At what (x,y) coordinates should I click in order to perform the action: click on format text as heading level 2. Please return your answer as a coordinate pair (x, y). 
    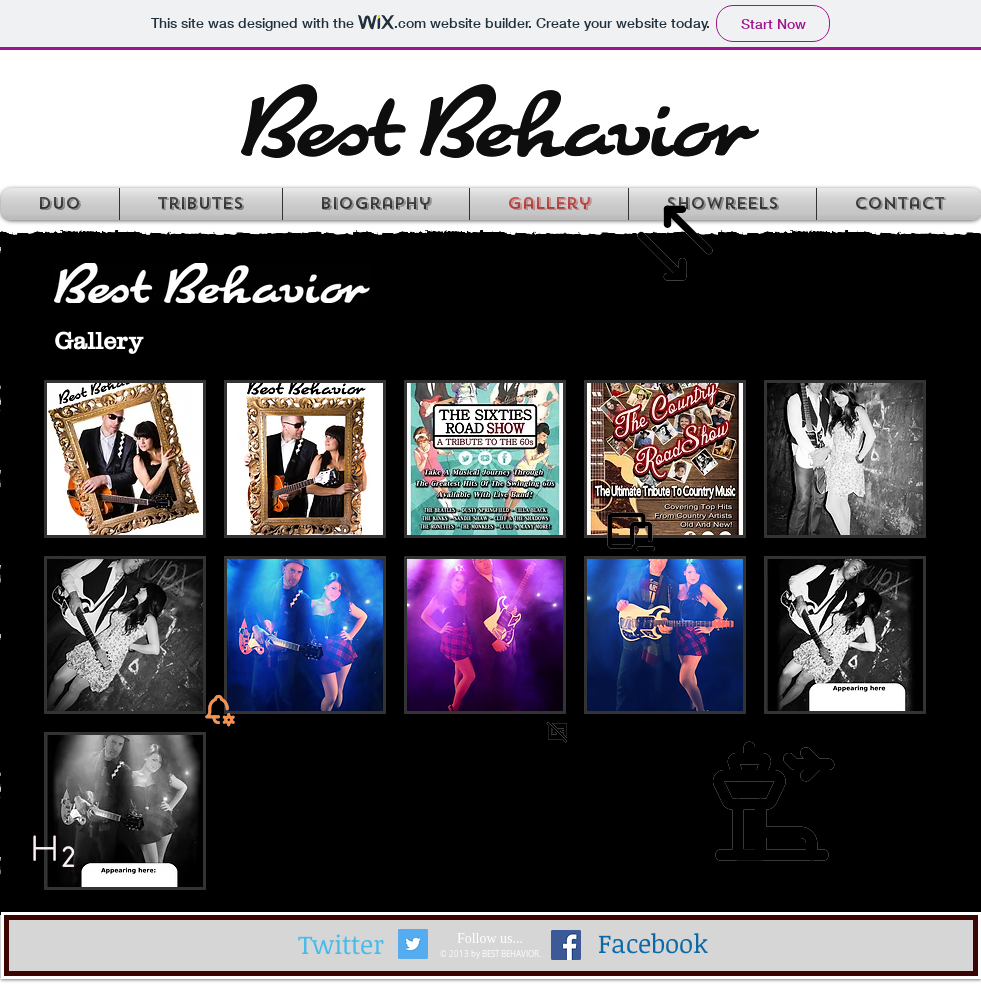
    Looking at the image, I should click on (51, 850).